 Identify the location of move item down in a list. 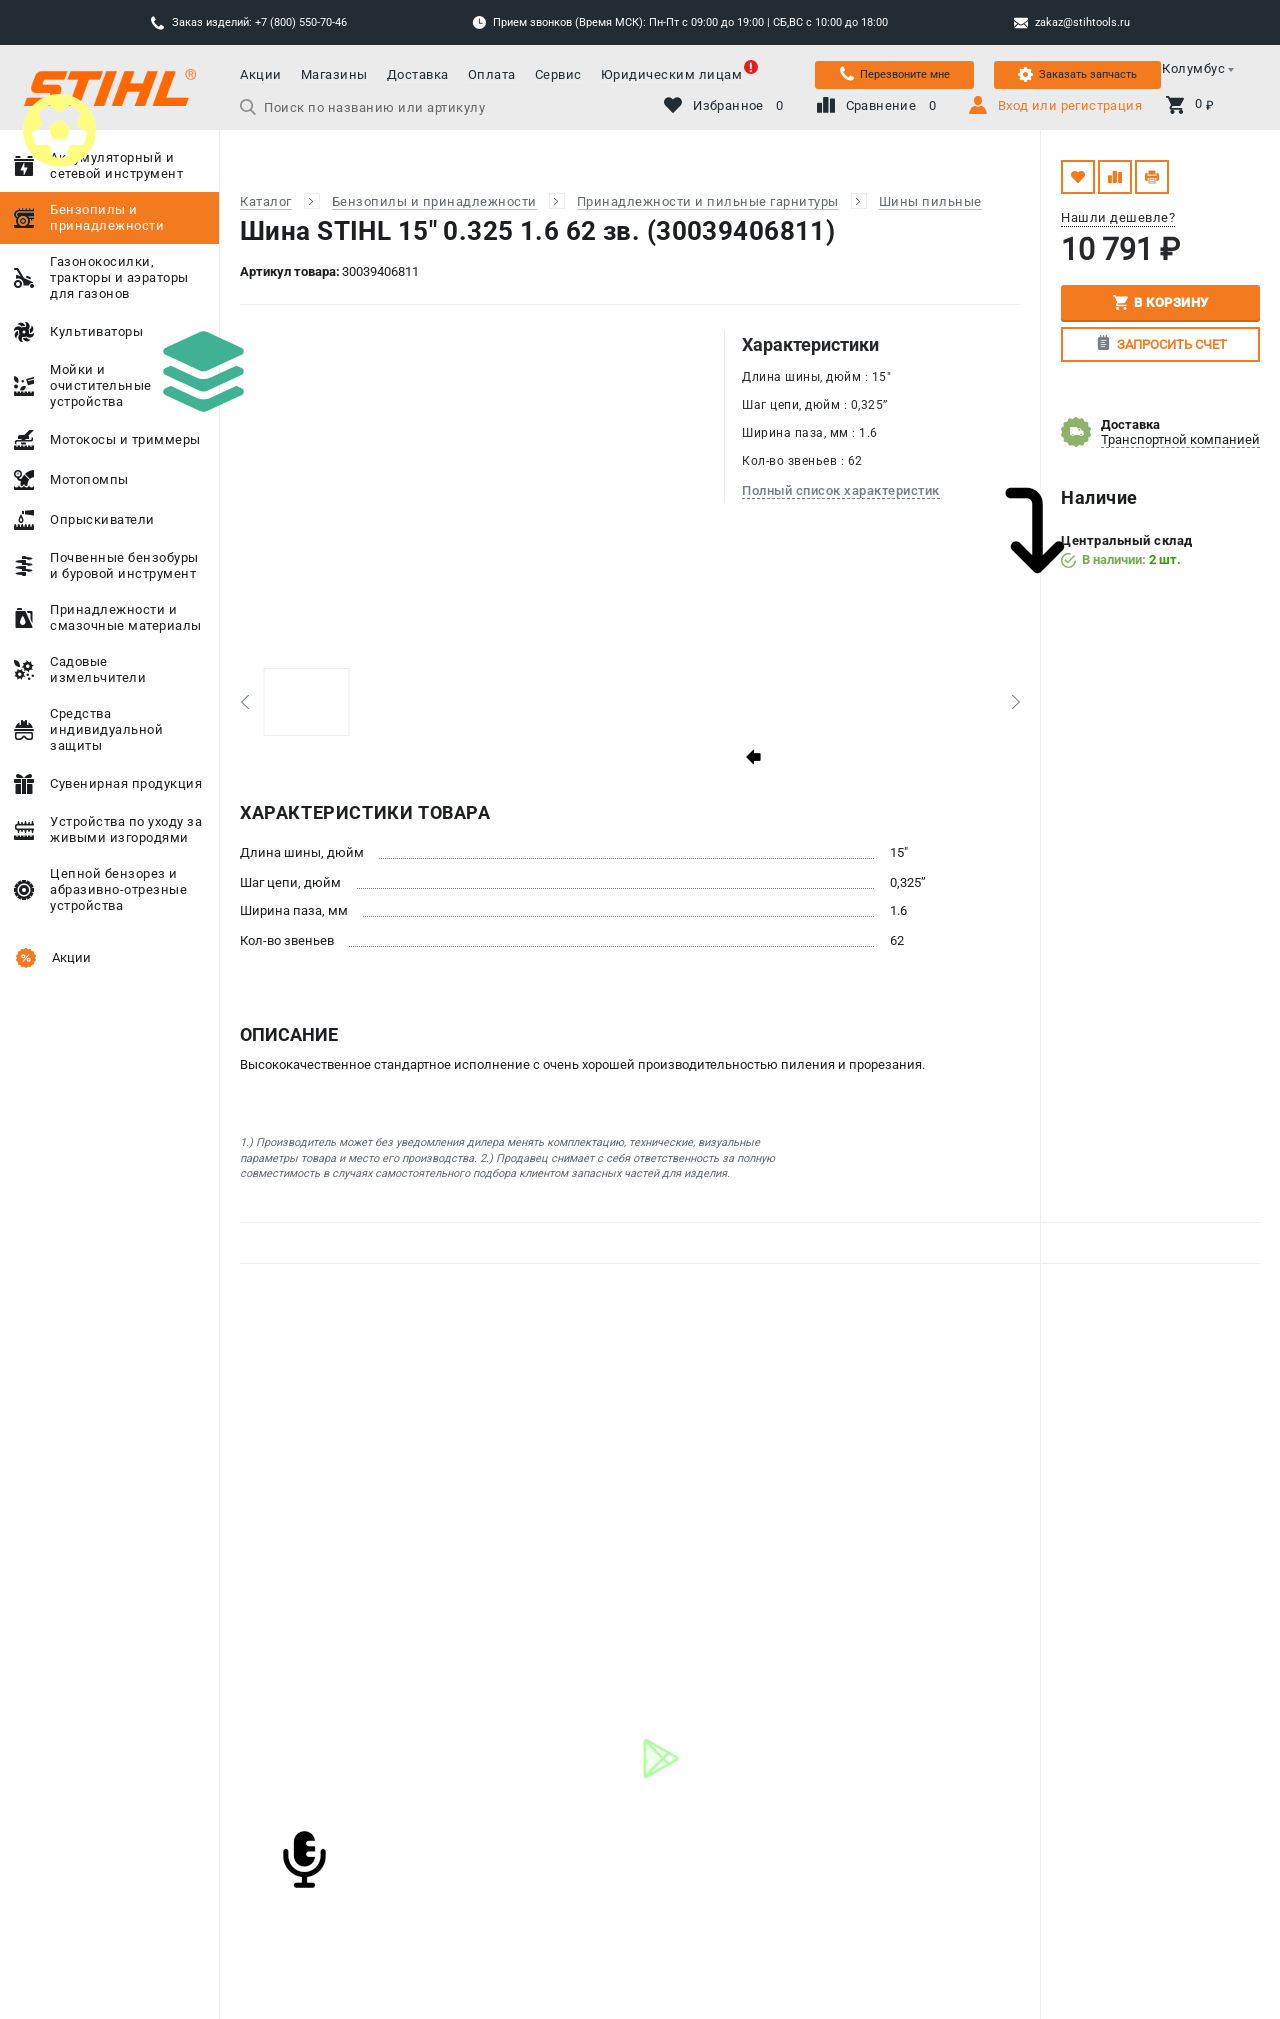
(1037, 530).